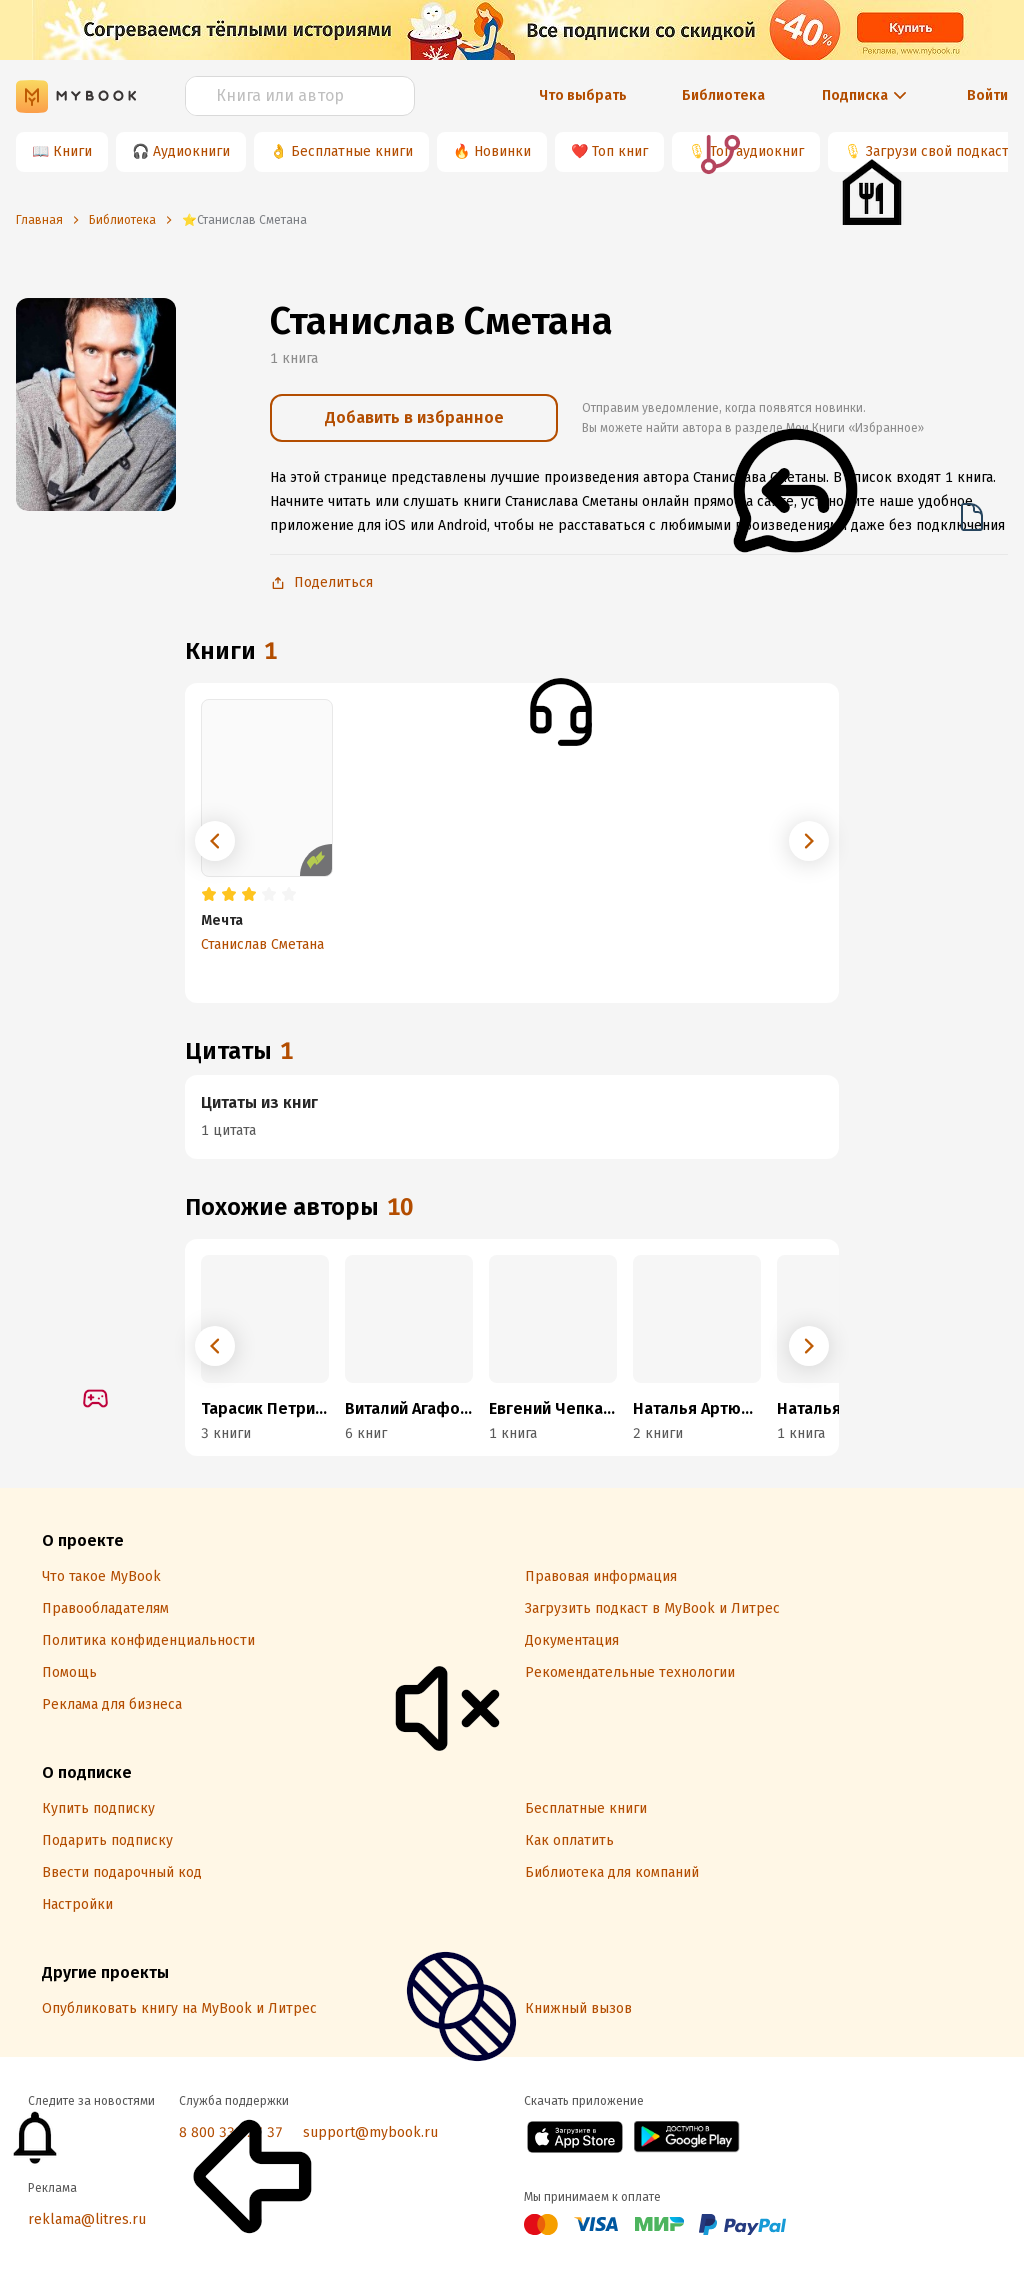  What do you see at coordinates (447, 1708) in the screenshot?
I see `mute audio` at bounding box center [447, 1708].